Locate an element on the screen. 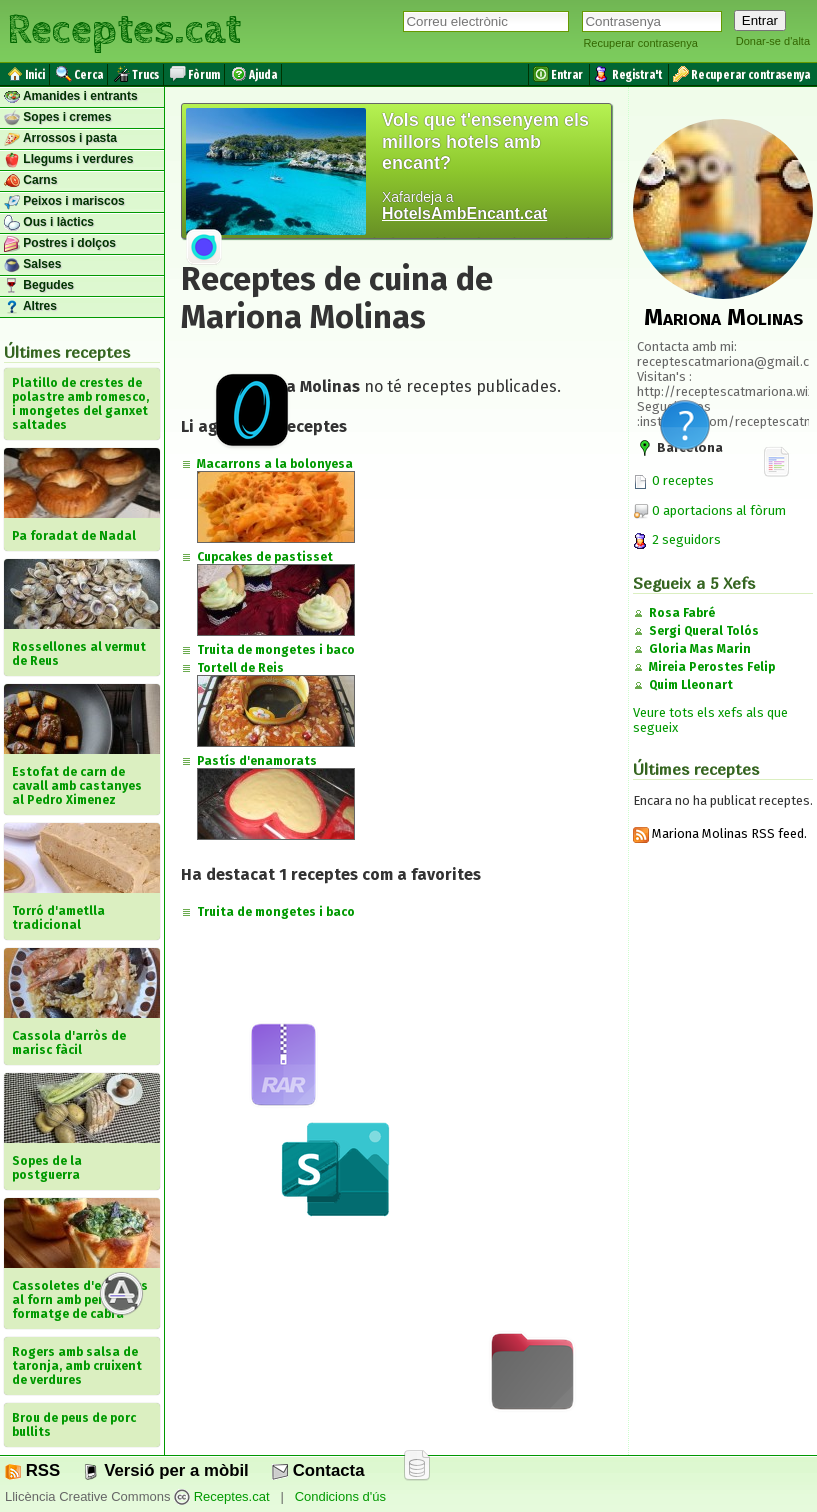 The width and height of the screenshot is (817, 1512). open the software updater application is located at coordinates (121, 1293).